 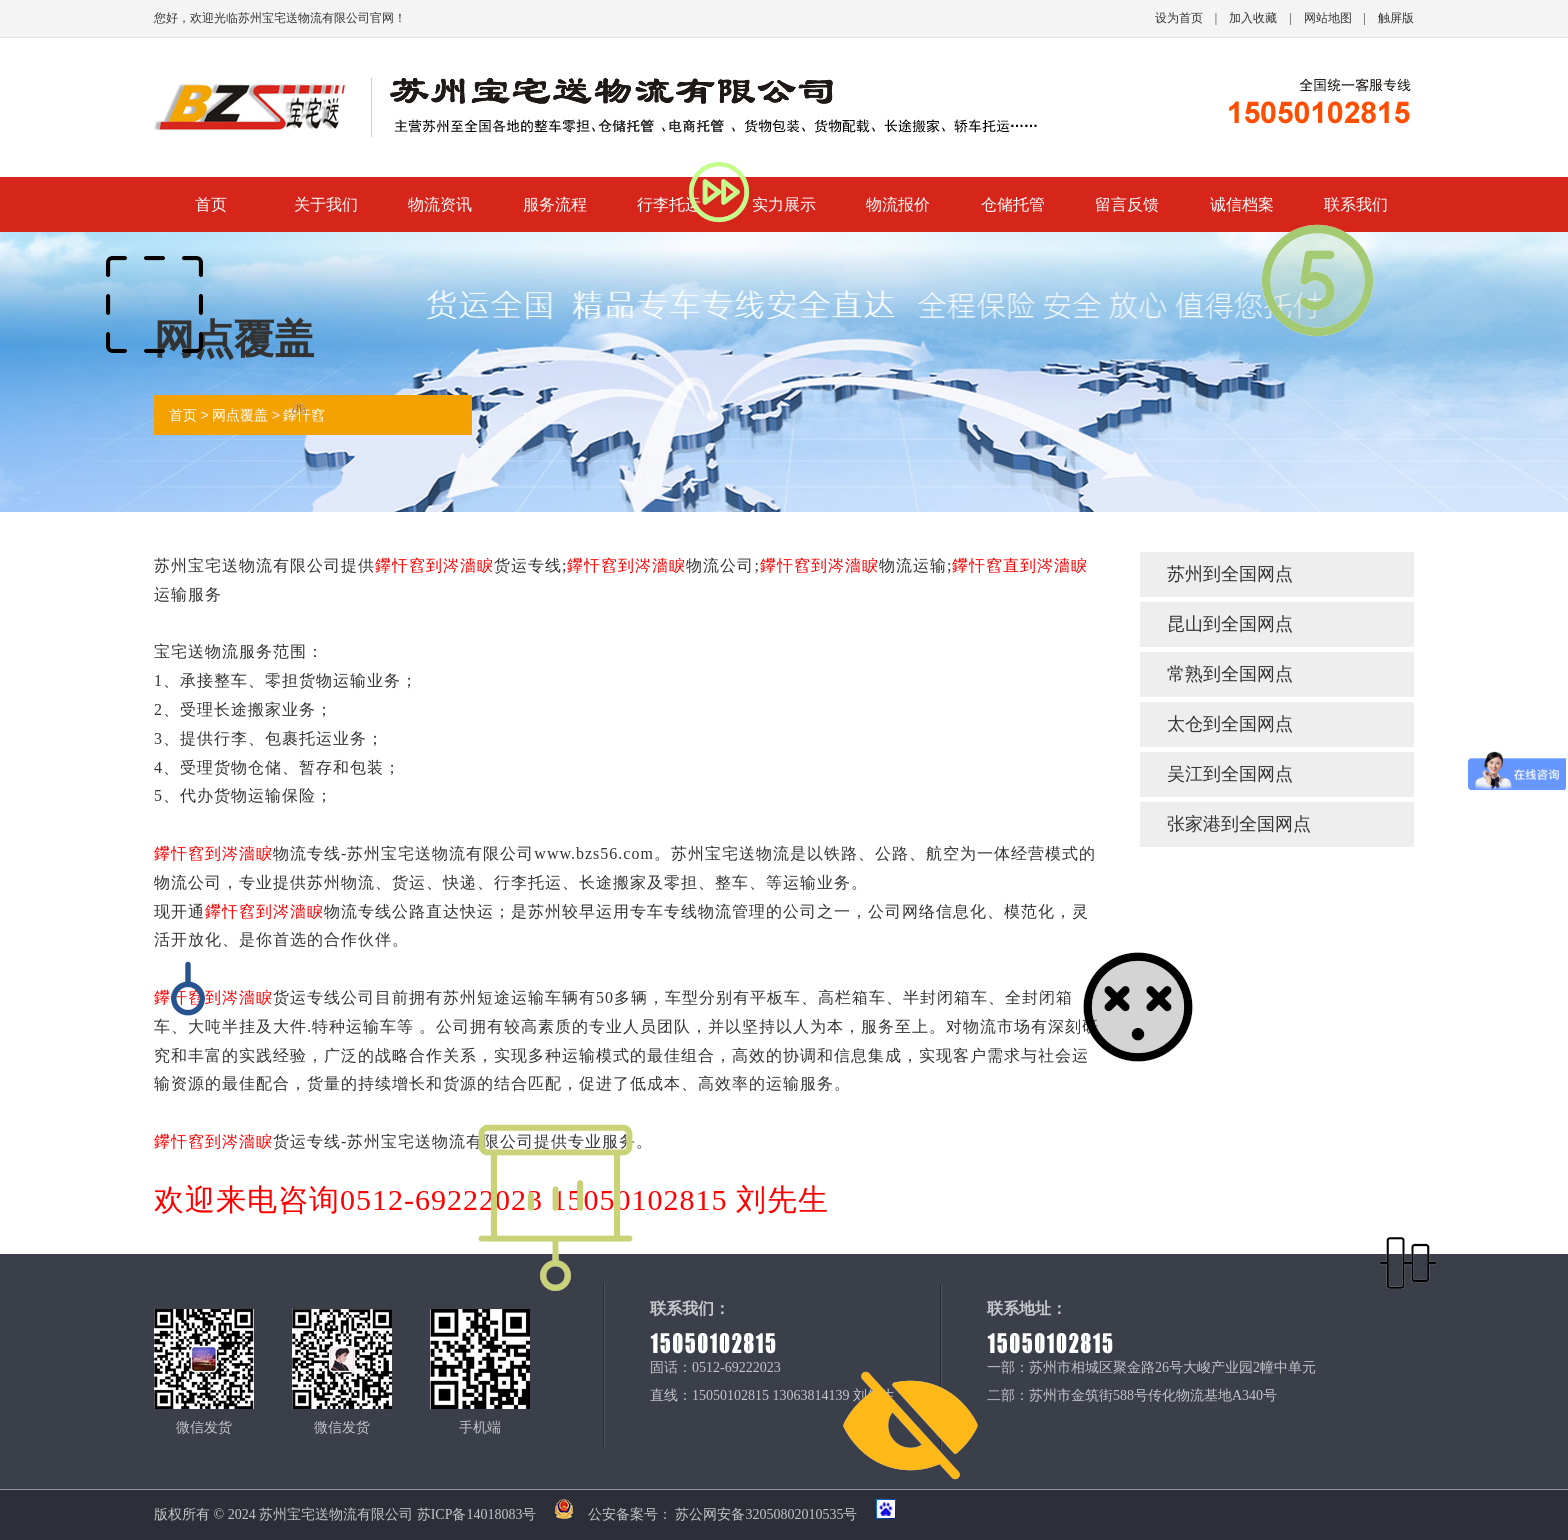 What do you see at coordinates (1408, 1263) in the screenshot?
I see `align selected objects to vertical center` at bounding box center [1408, 1263].